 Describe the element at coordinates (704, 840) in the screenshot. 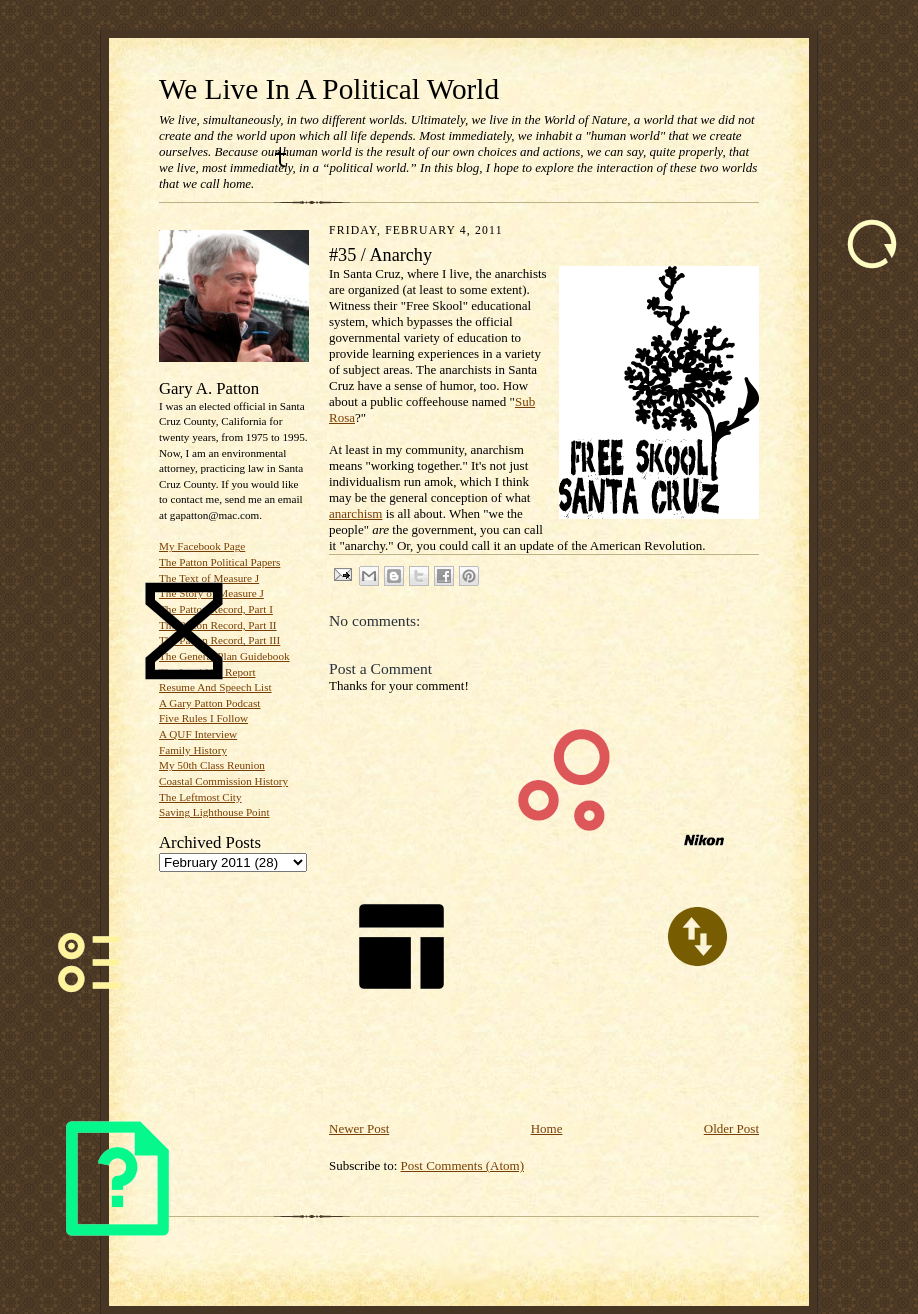

I see `Nikon brand logo` at that location.